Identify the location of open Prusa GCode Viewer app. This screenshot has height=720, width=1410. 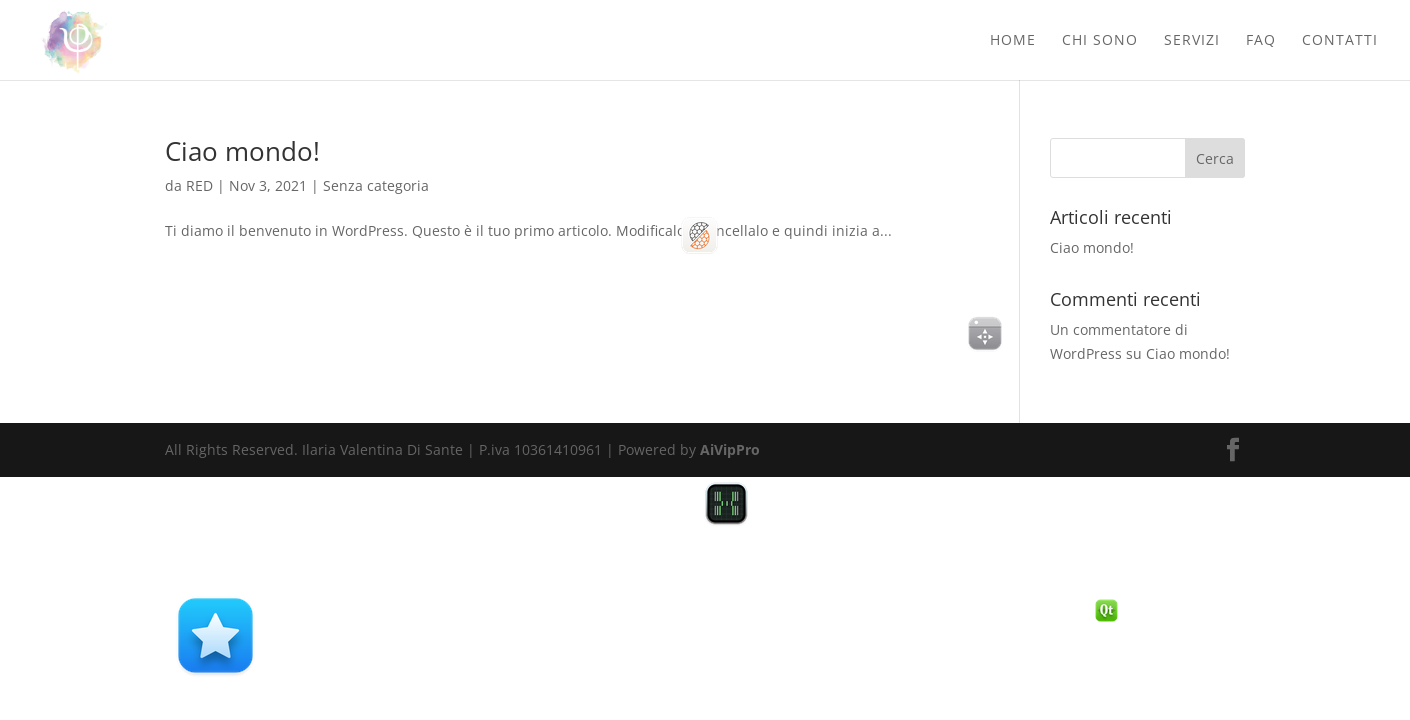
(699, 235).